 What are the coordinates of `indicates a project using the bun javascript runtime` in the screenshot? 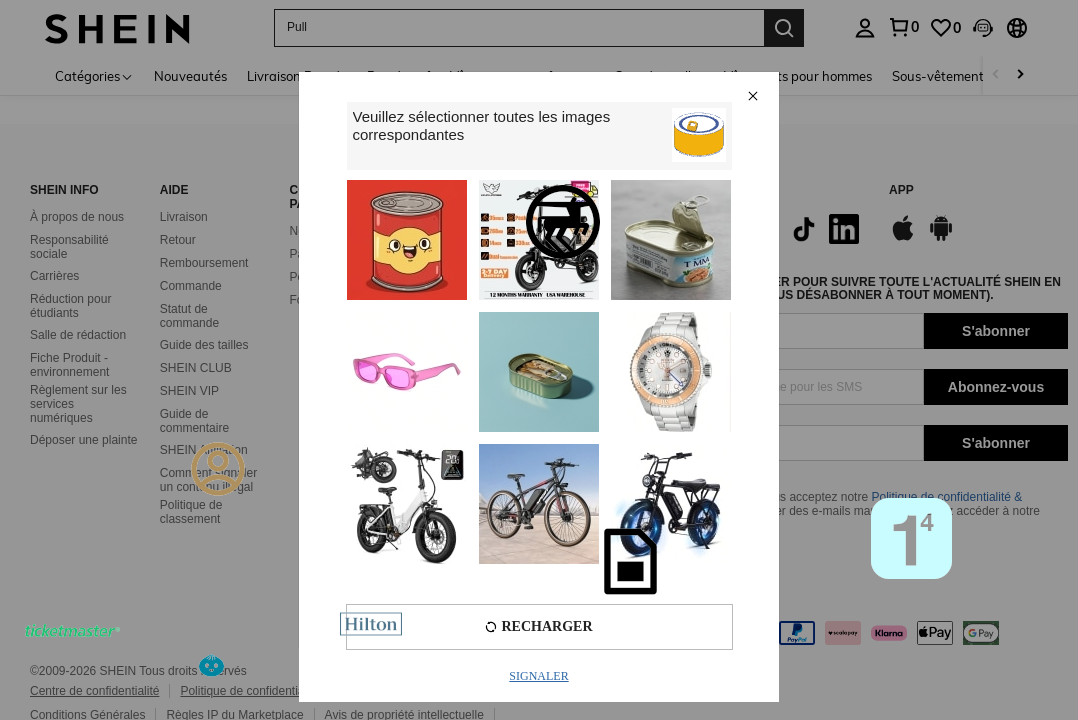 It's located at (211, 665).